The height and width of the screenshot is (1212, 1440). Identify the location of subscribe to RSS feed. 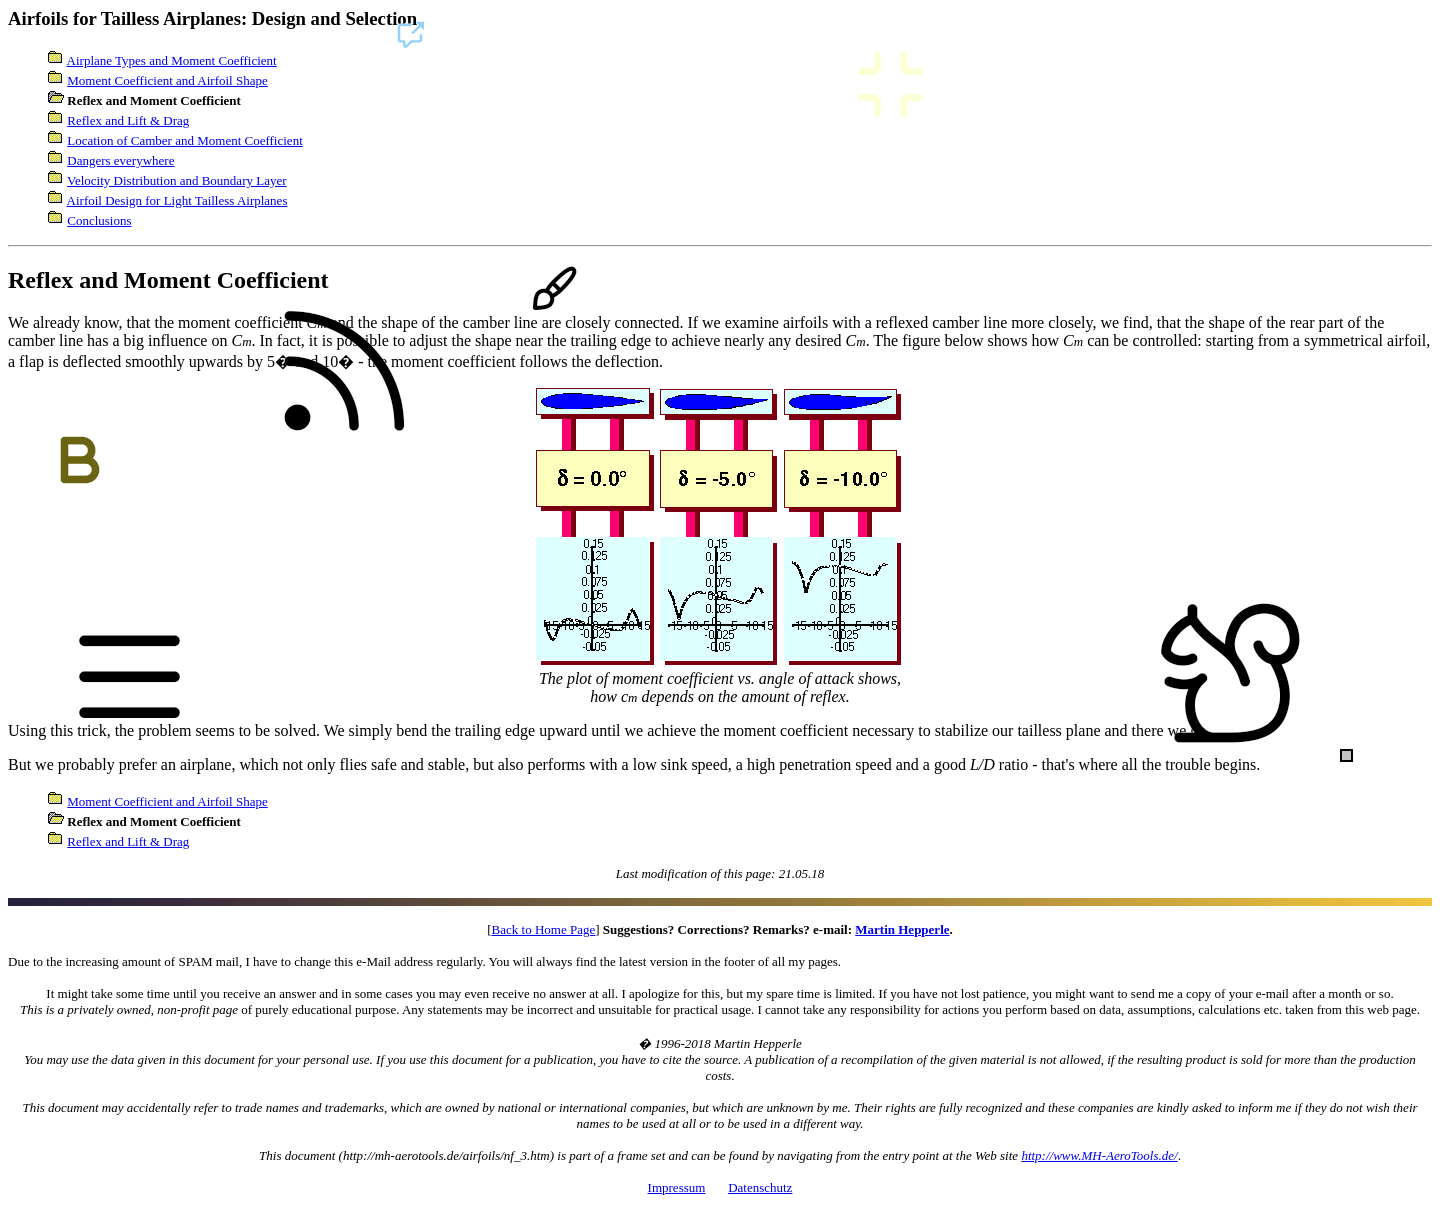
(339, 372).